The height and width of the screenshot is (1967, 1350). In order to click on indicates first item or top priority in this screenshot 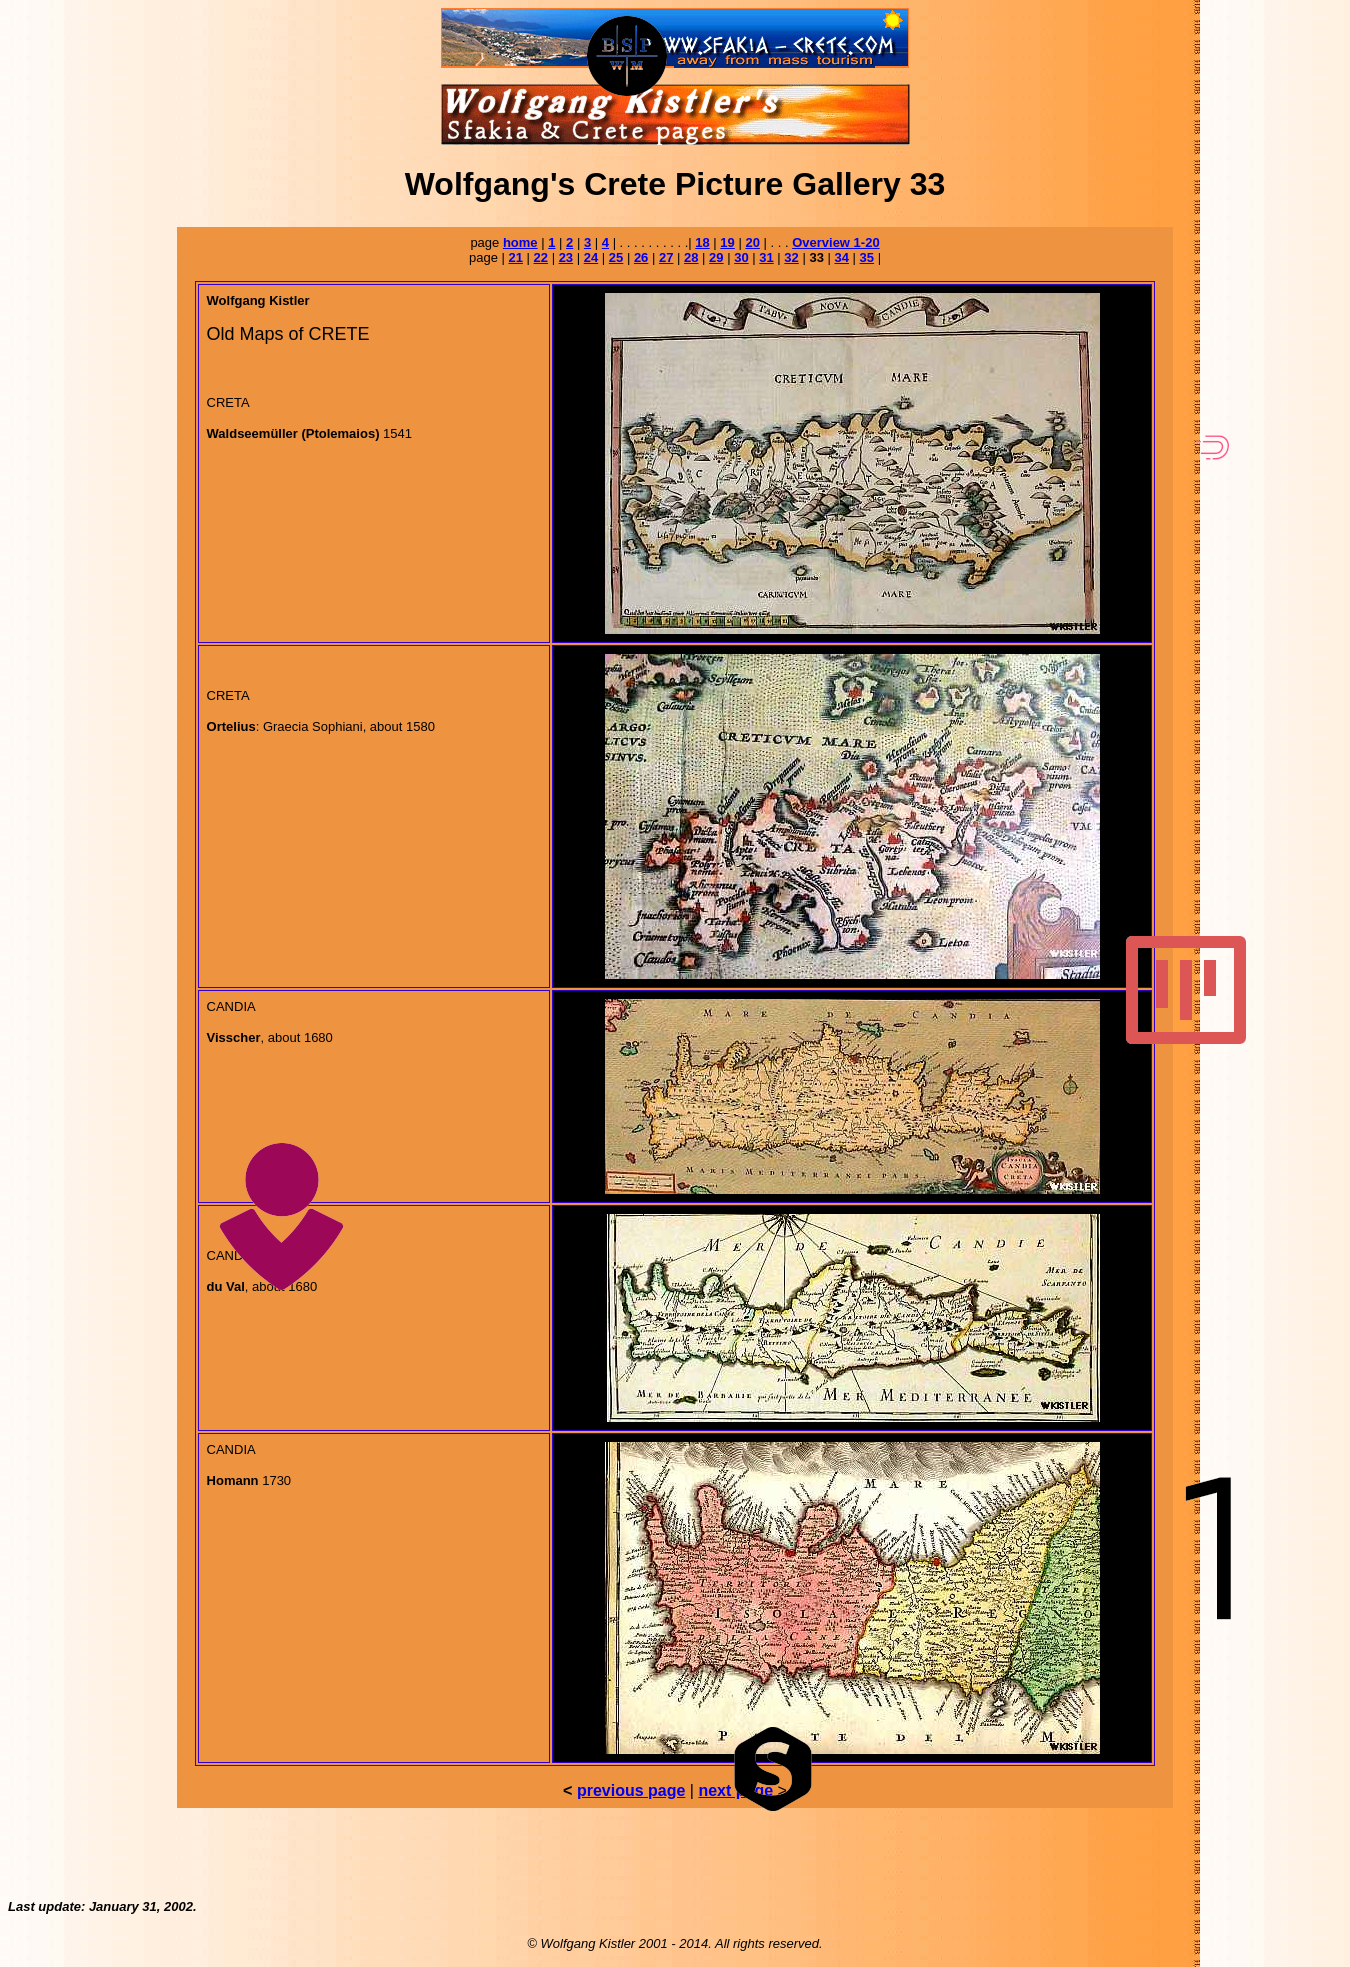, I will do `click(1217, 1550)`.